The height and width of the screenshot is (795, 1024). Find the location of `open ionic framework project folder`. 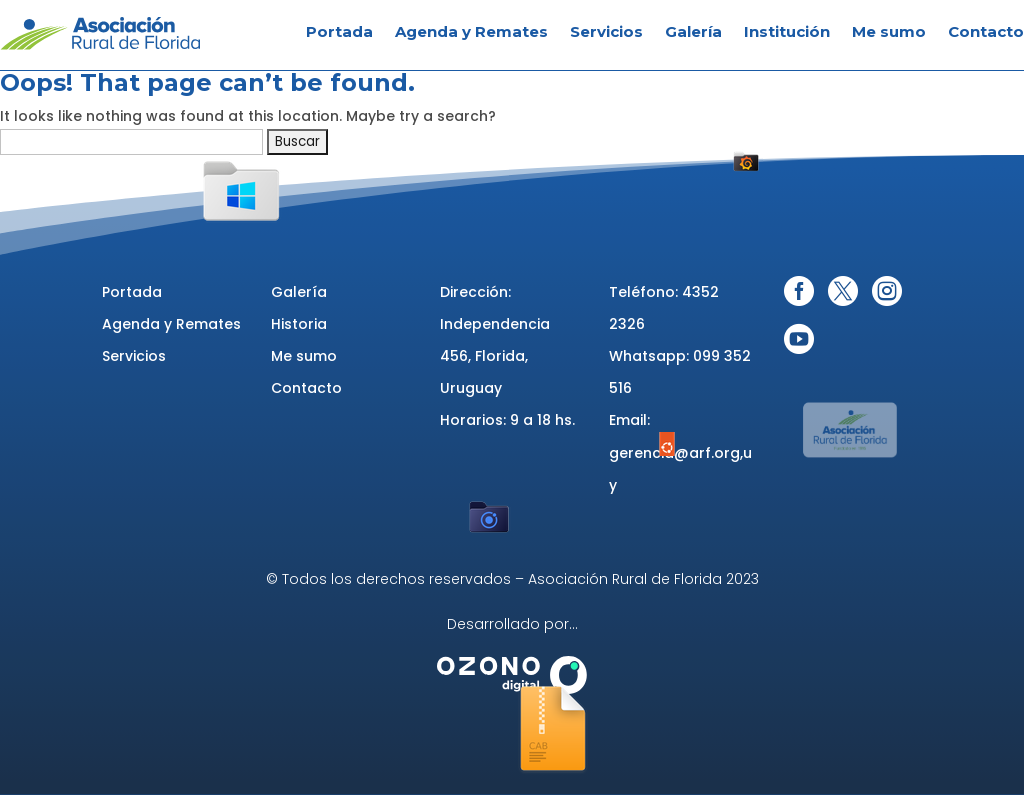

open ionic framework project folder is located at coordinates (489, 518).